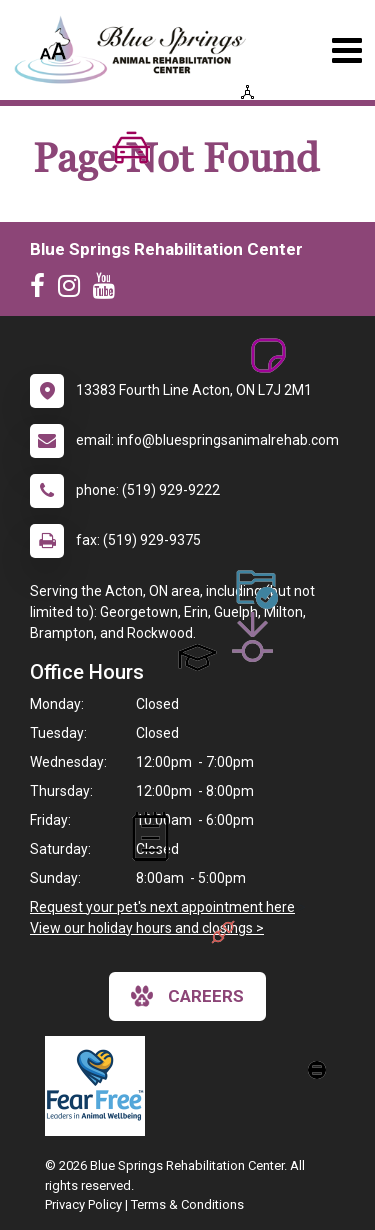 The height and width of the screenshot is (1230, 375). What do you see at coordinates (256, 587) in the screenshot?
I see `indicates the currently active or selected folder` at bounding box center [256, 587].